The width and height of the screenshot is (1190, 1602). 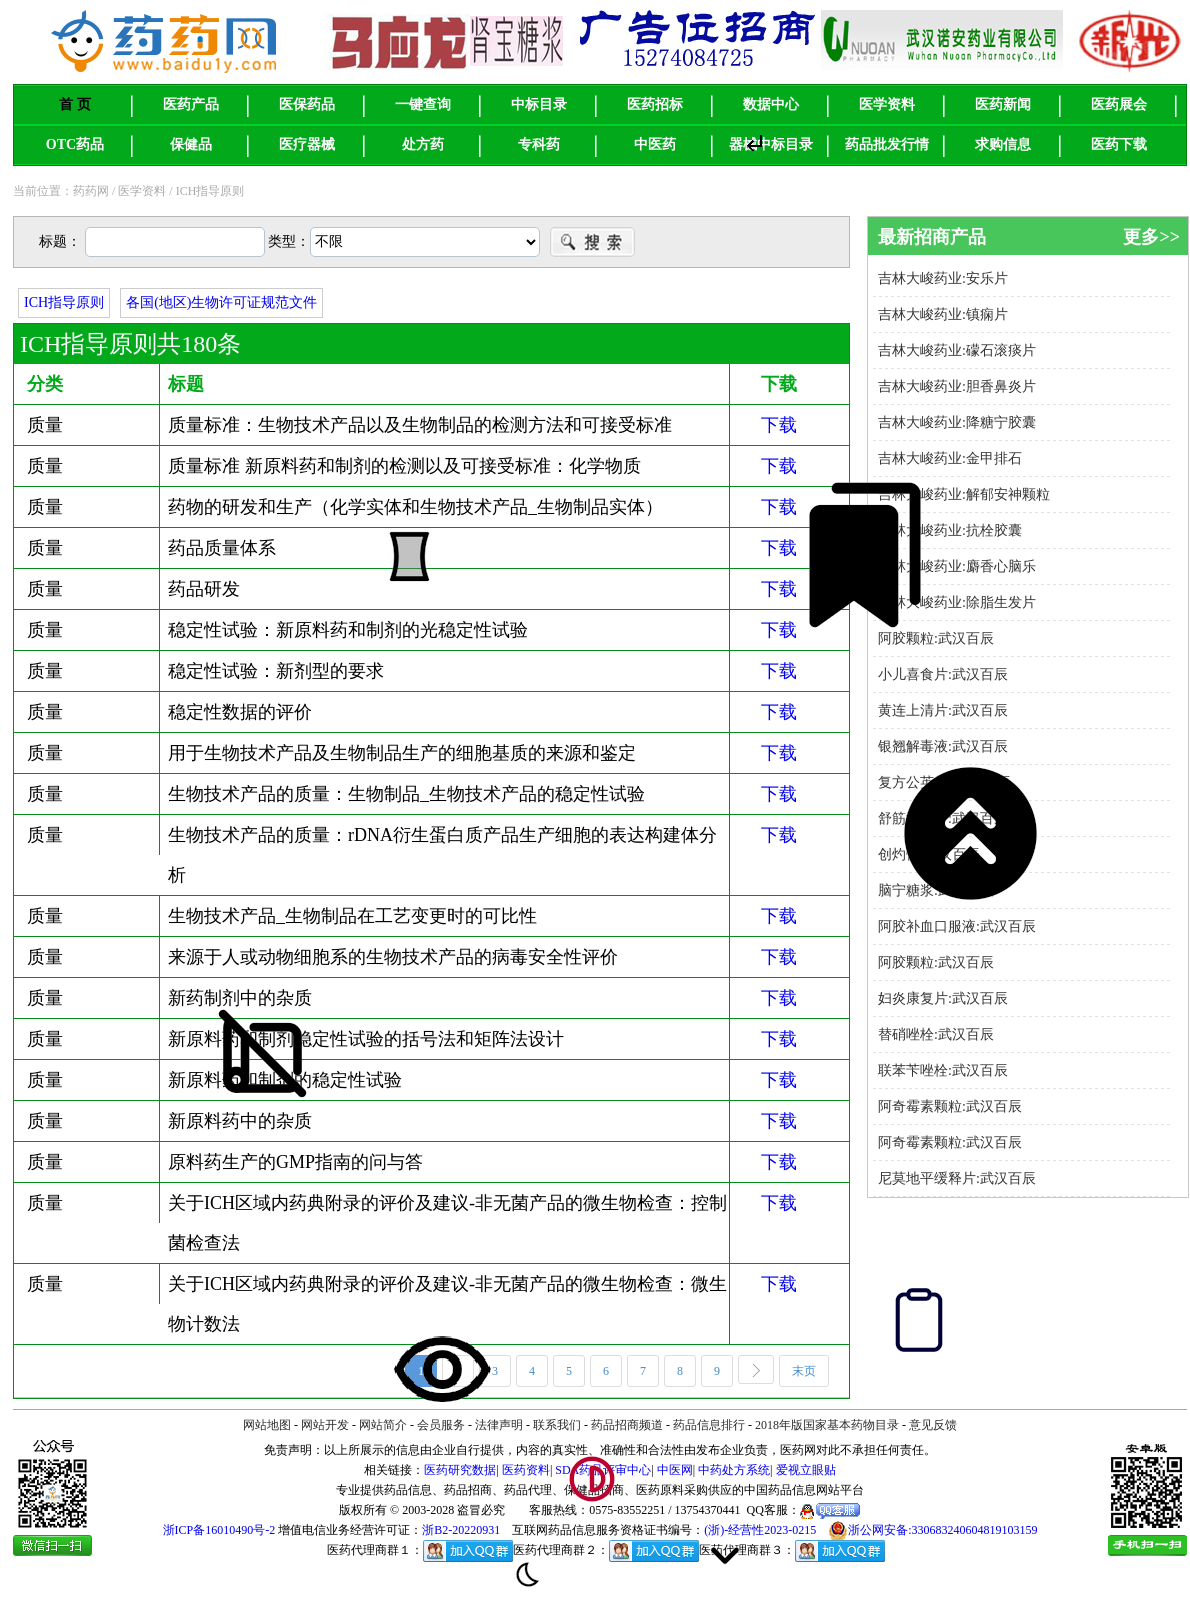 I want to click on enable bedtime or sleep mode, so click(x=528, y=1574).